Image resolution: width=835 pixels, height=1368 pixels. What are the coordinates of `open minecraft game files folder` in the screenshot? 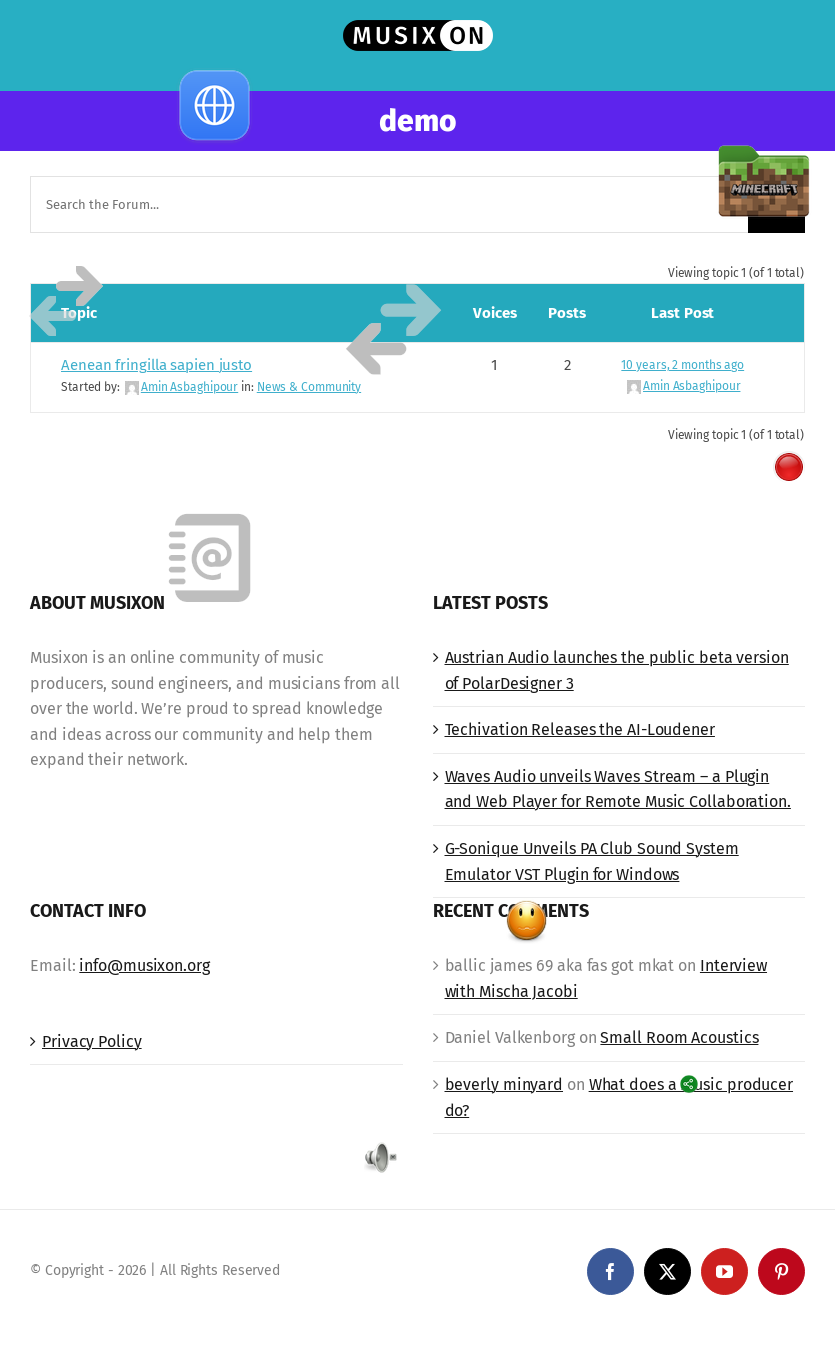 It's located at (763, 183).